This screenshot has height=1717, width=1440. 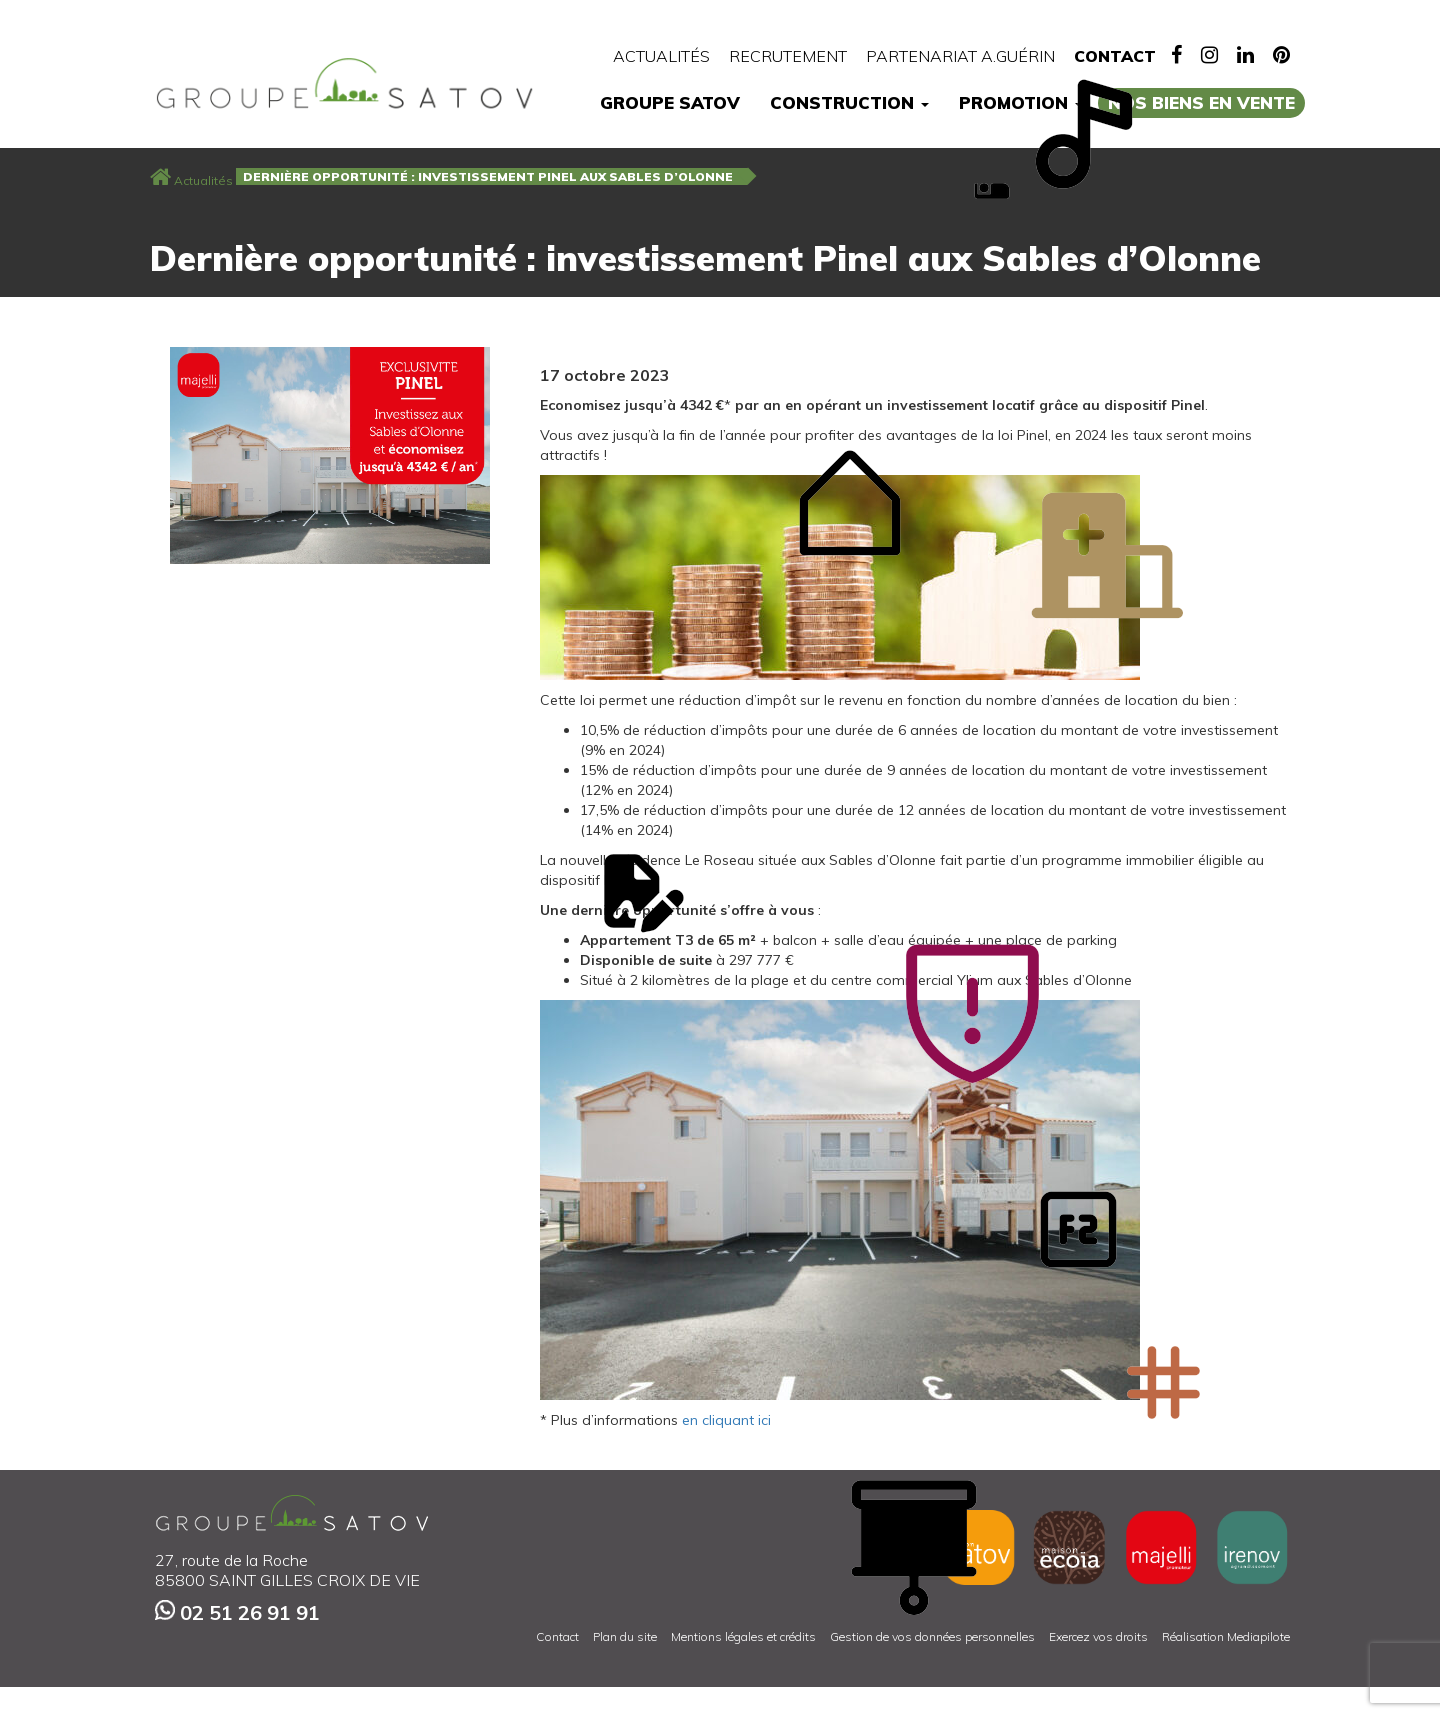 What do you see at coordinates (972, 1005) in the screenshot?
I see `security warning or potential threat detected` at bounding box center [972, 1005].